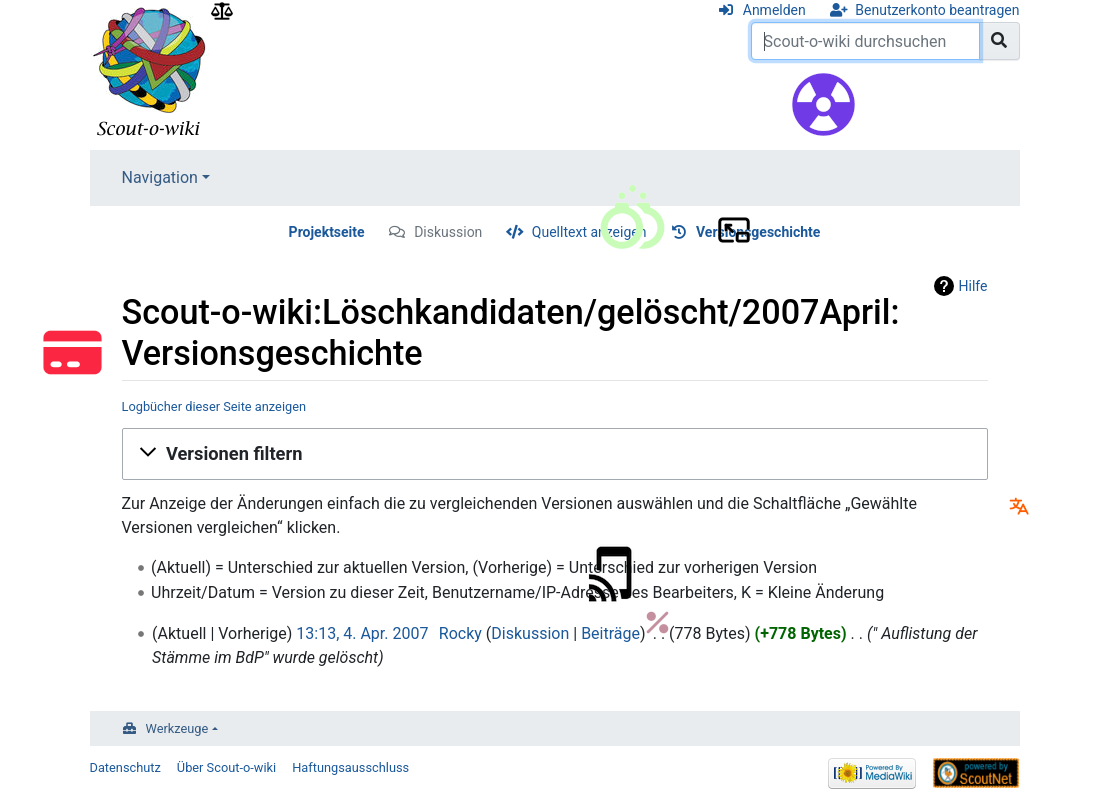  I want to click on view discount or sale information, so click(657, 622).